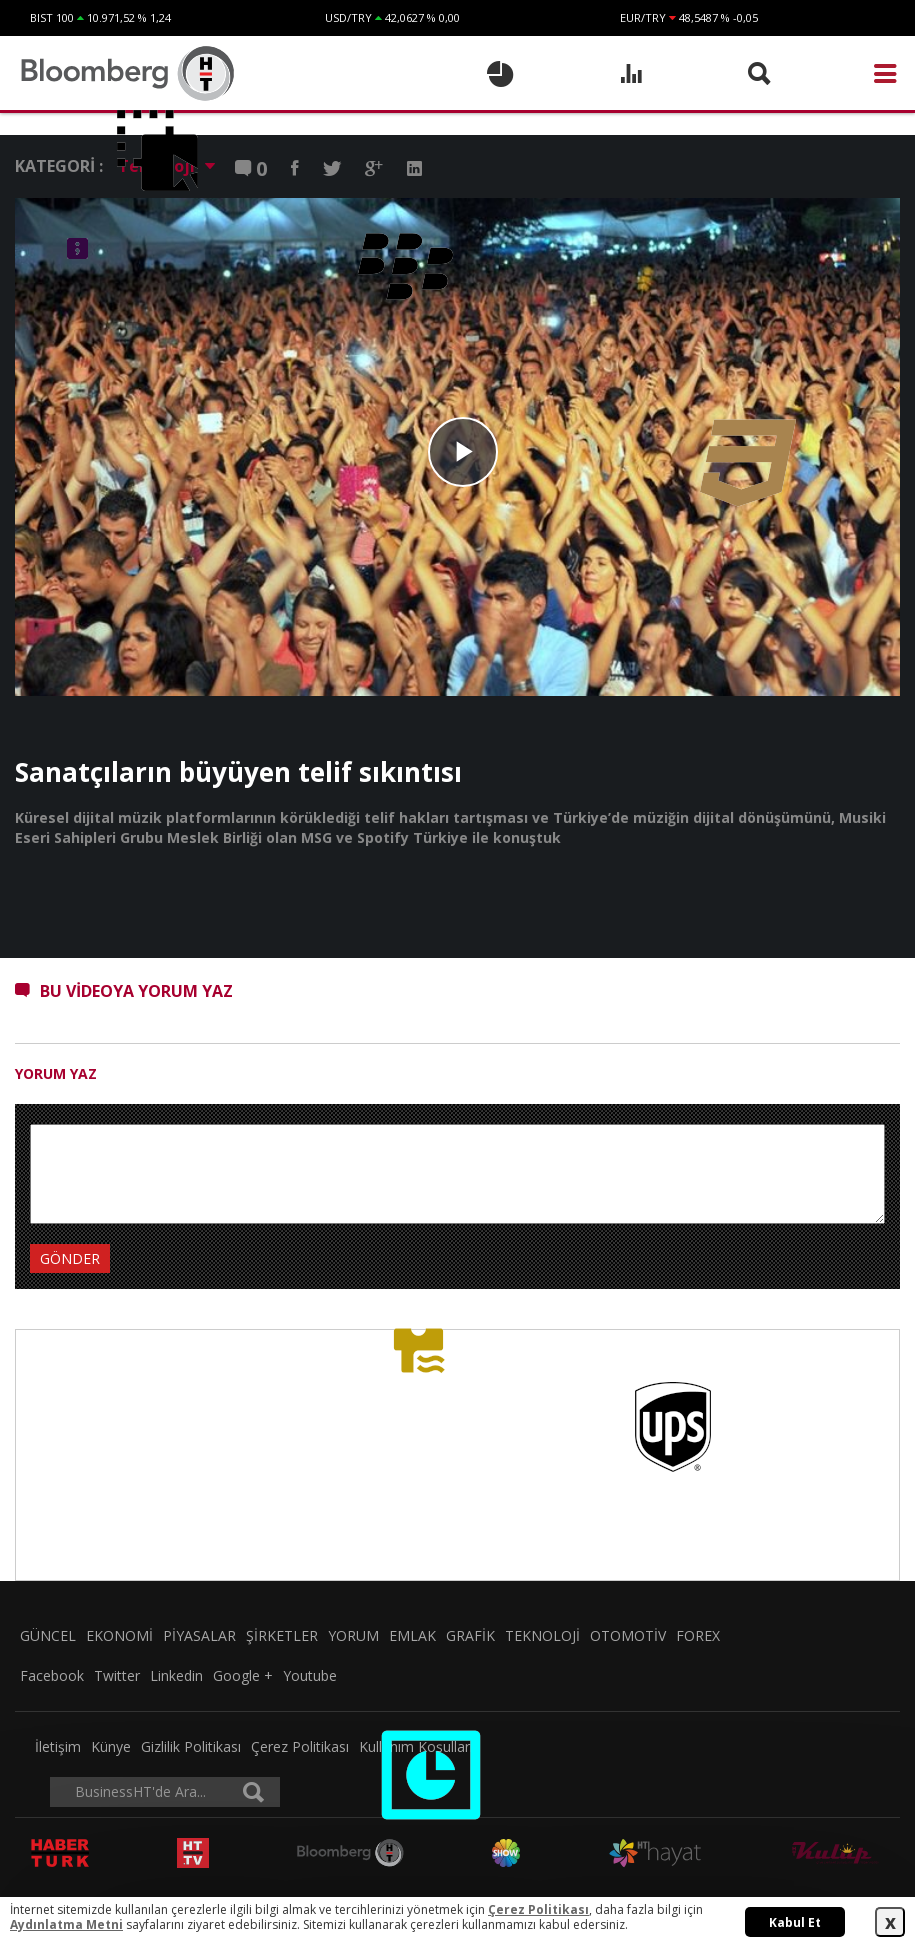 The width and height of the screenshot is (915, 1948). I want to click on CSS3 stylesheet language logo, so click(748, 463).